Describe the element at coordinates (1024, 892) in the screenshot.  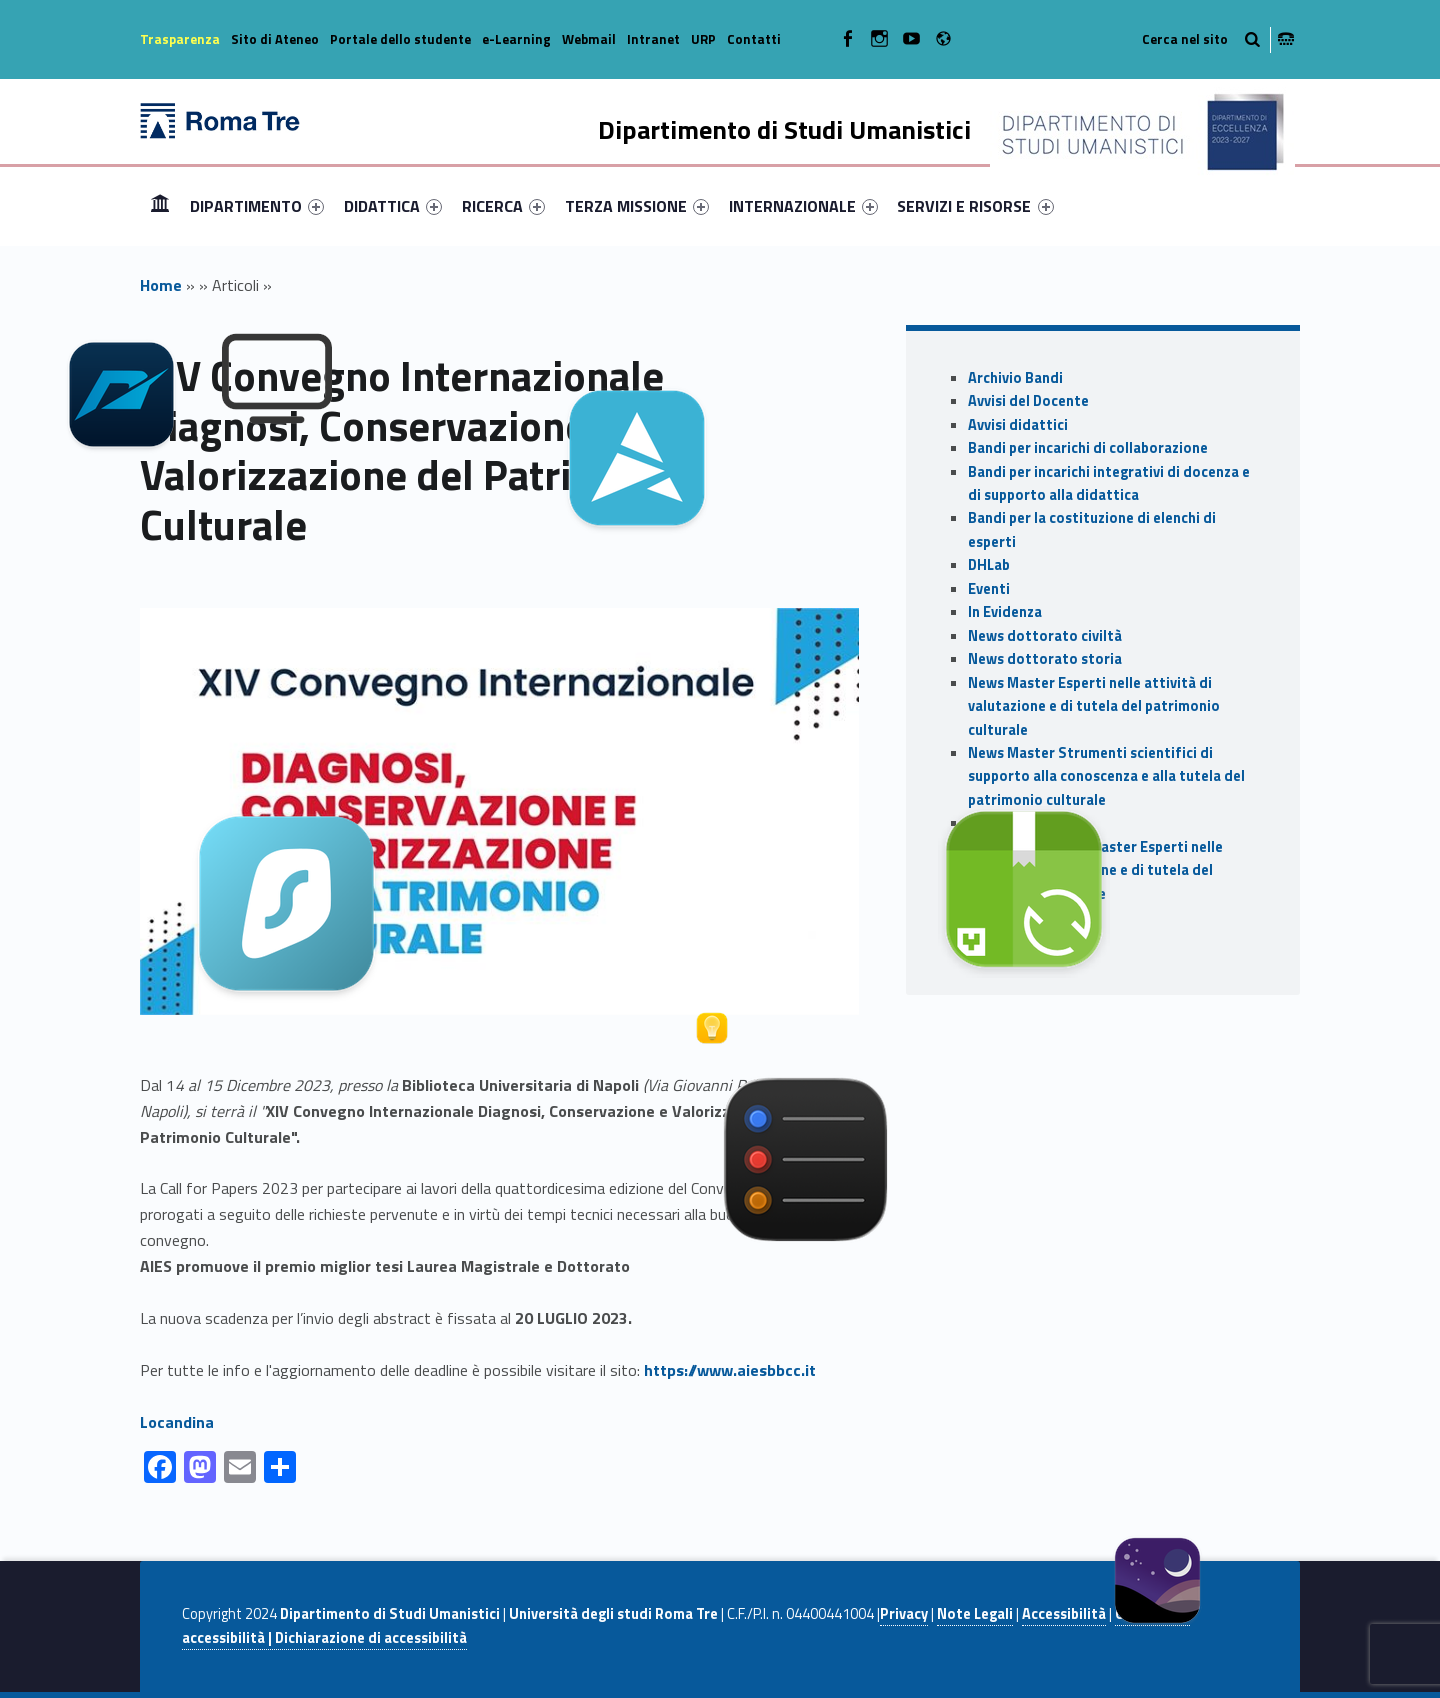
I see `update or refresh system packages` at that location.